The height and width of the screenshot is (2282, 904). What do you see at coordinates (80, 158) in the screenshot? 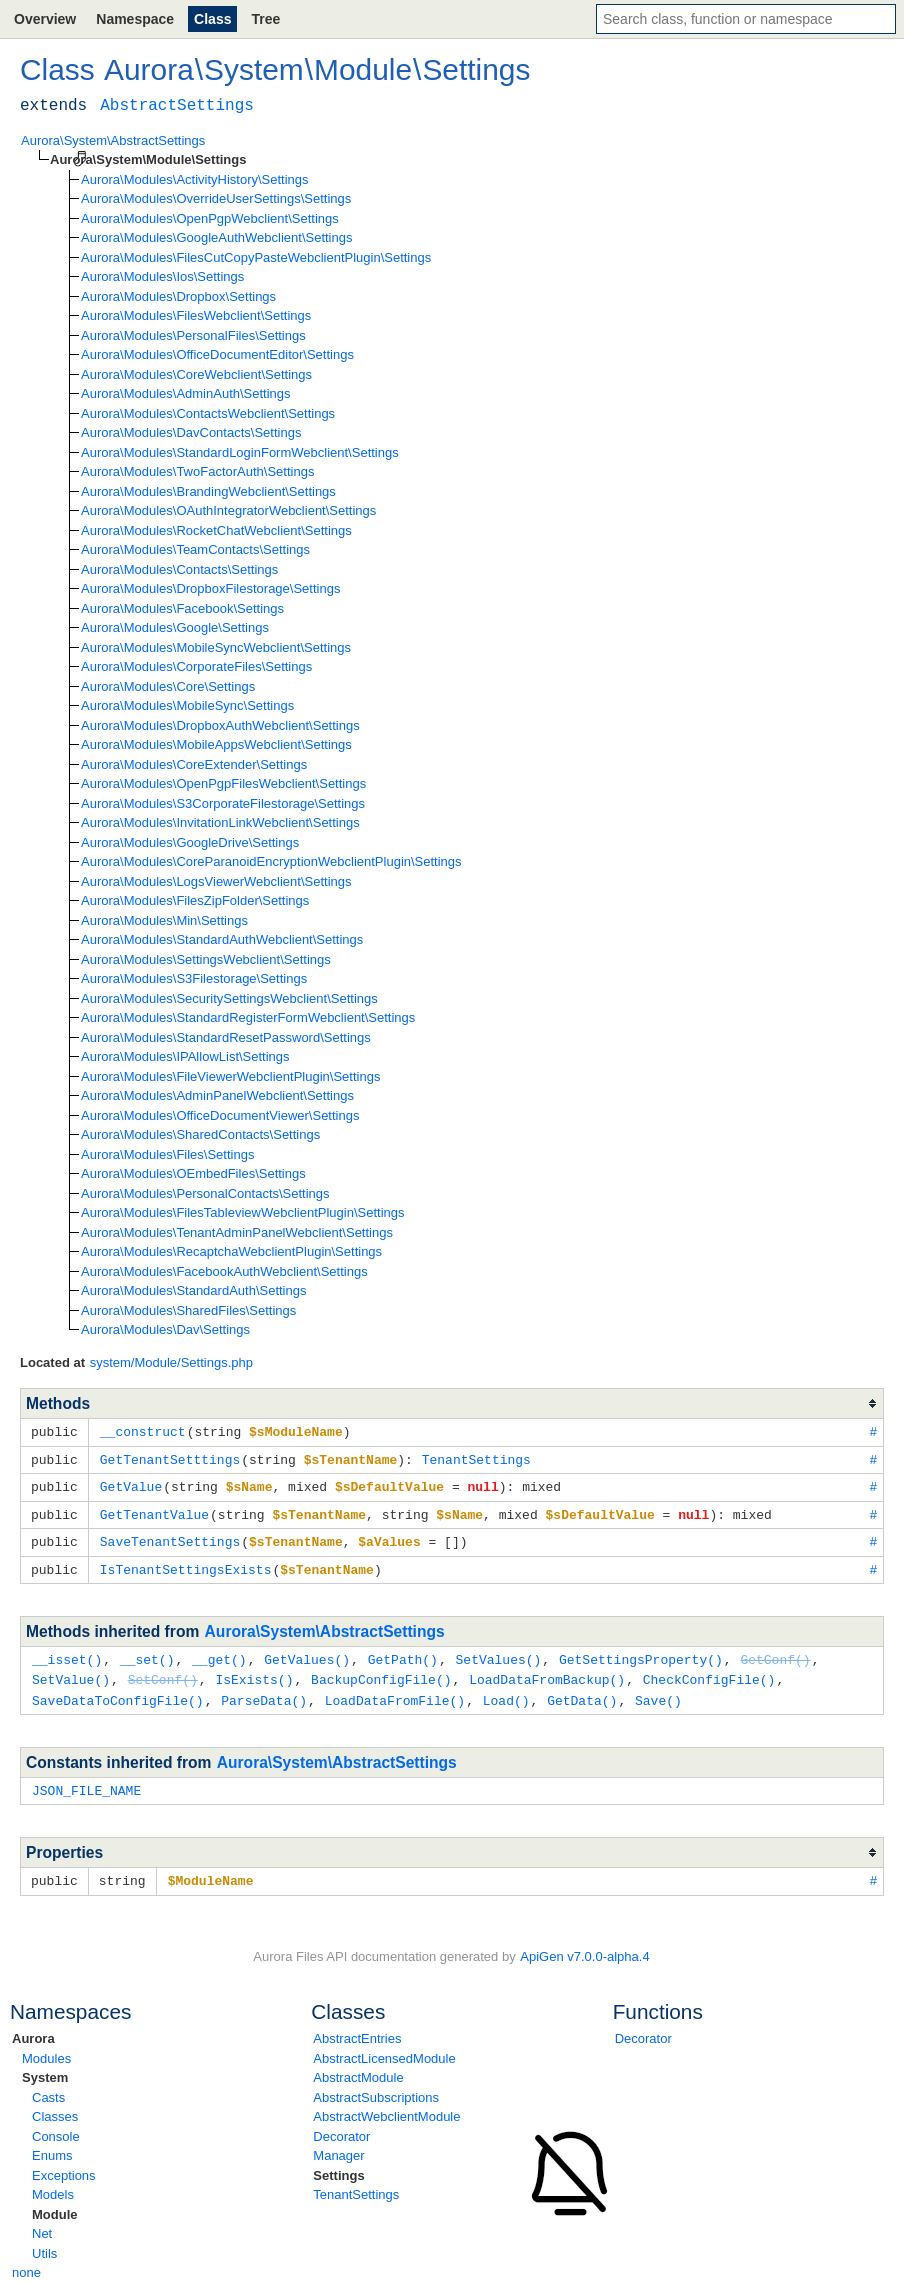
I see `browse clothing or apparel items` at bounding box center [80, 158].